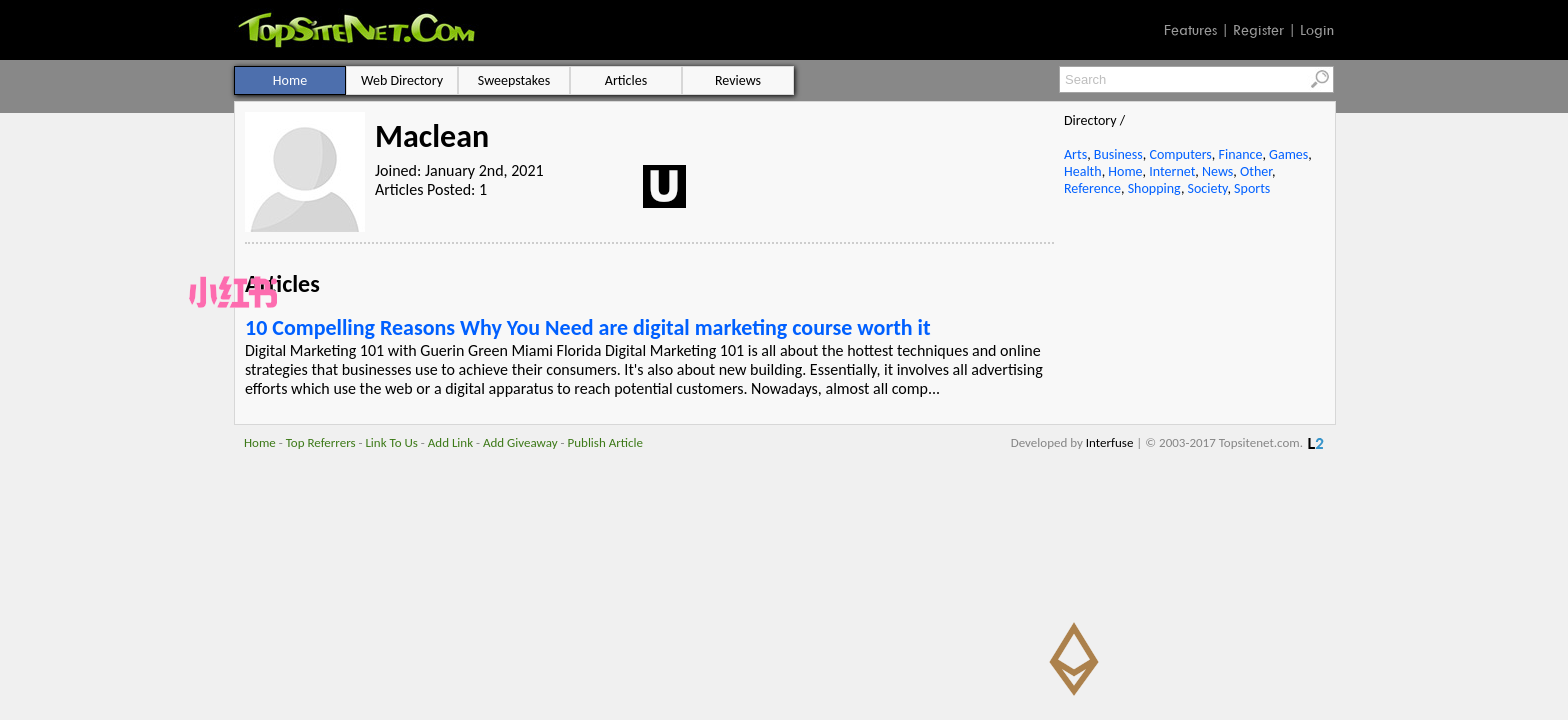 This screenshot has height=720, width=1568. What do you see at coordinates (233, 292) in the screenshot?
I see `open xiaohongshu app` at bounding box center [233, 292].